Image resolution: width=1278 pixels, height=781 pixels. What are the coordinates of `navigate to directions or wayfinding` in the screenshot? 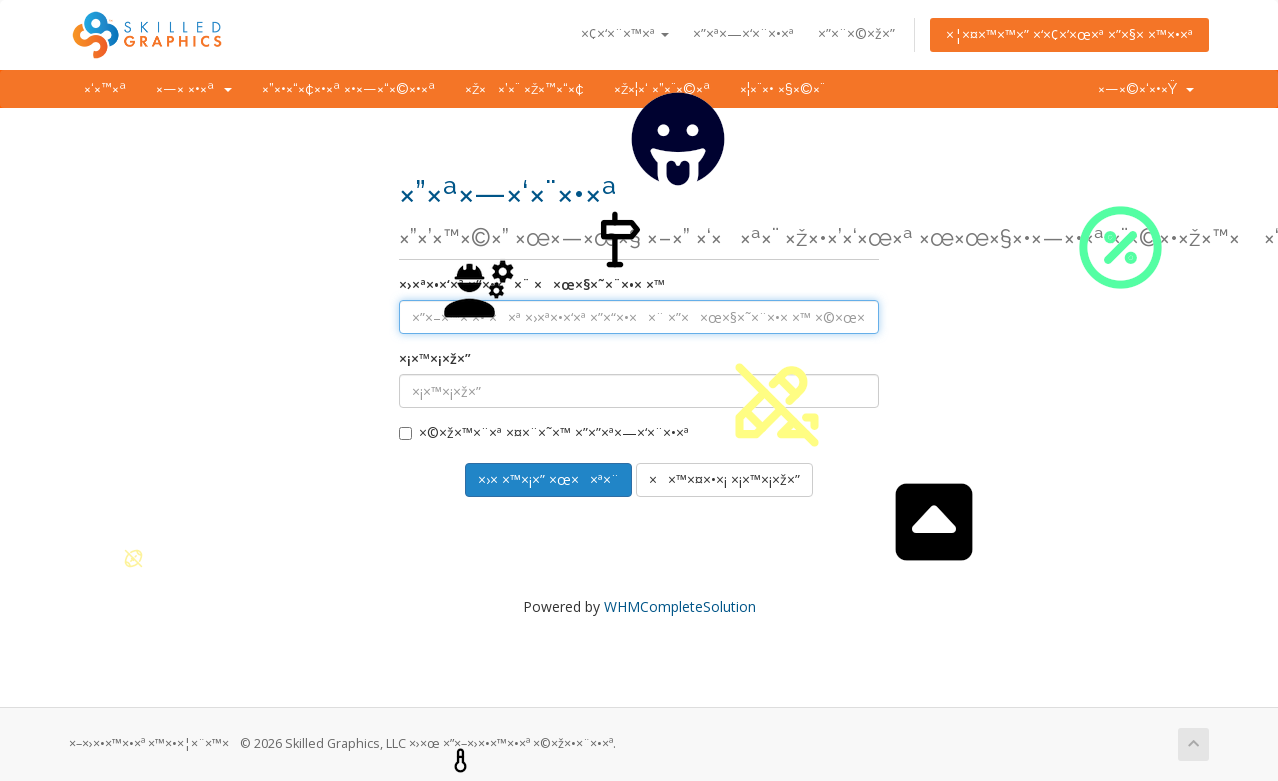 It's located at (620, 239).